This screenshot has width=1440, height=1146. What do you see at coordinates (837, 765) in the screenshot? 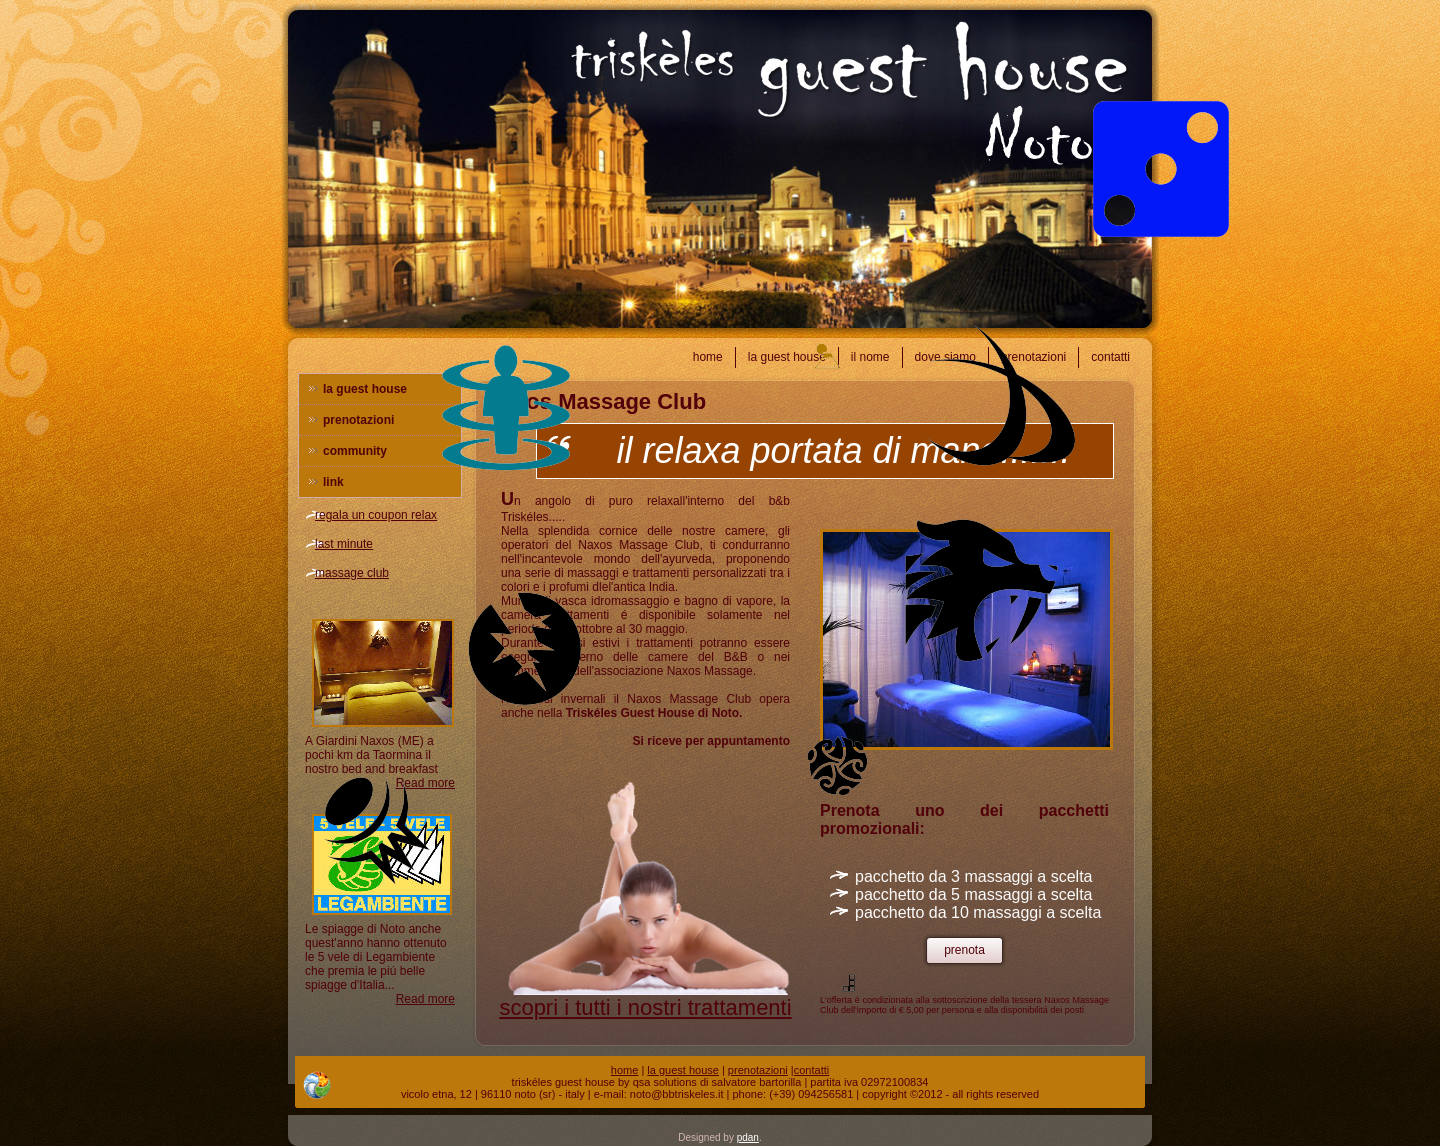
I see `farming or agriculture category in a game` at bounding box center [837, 765].